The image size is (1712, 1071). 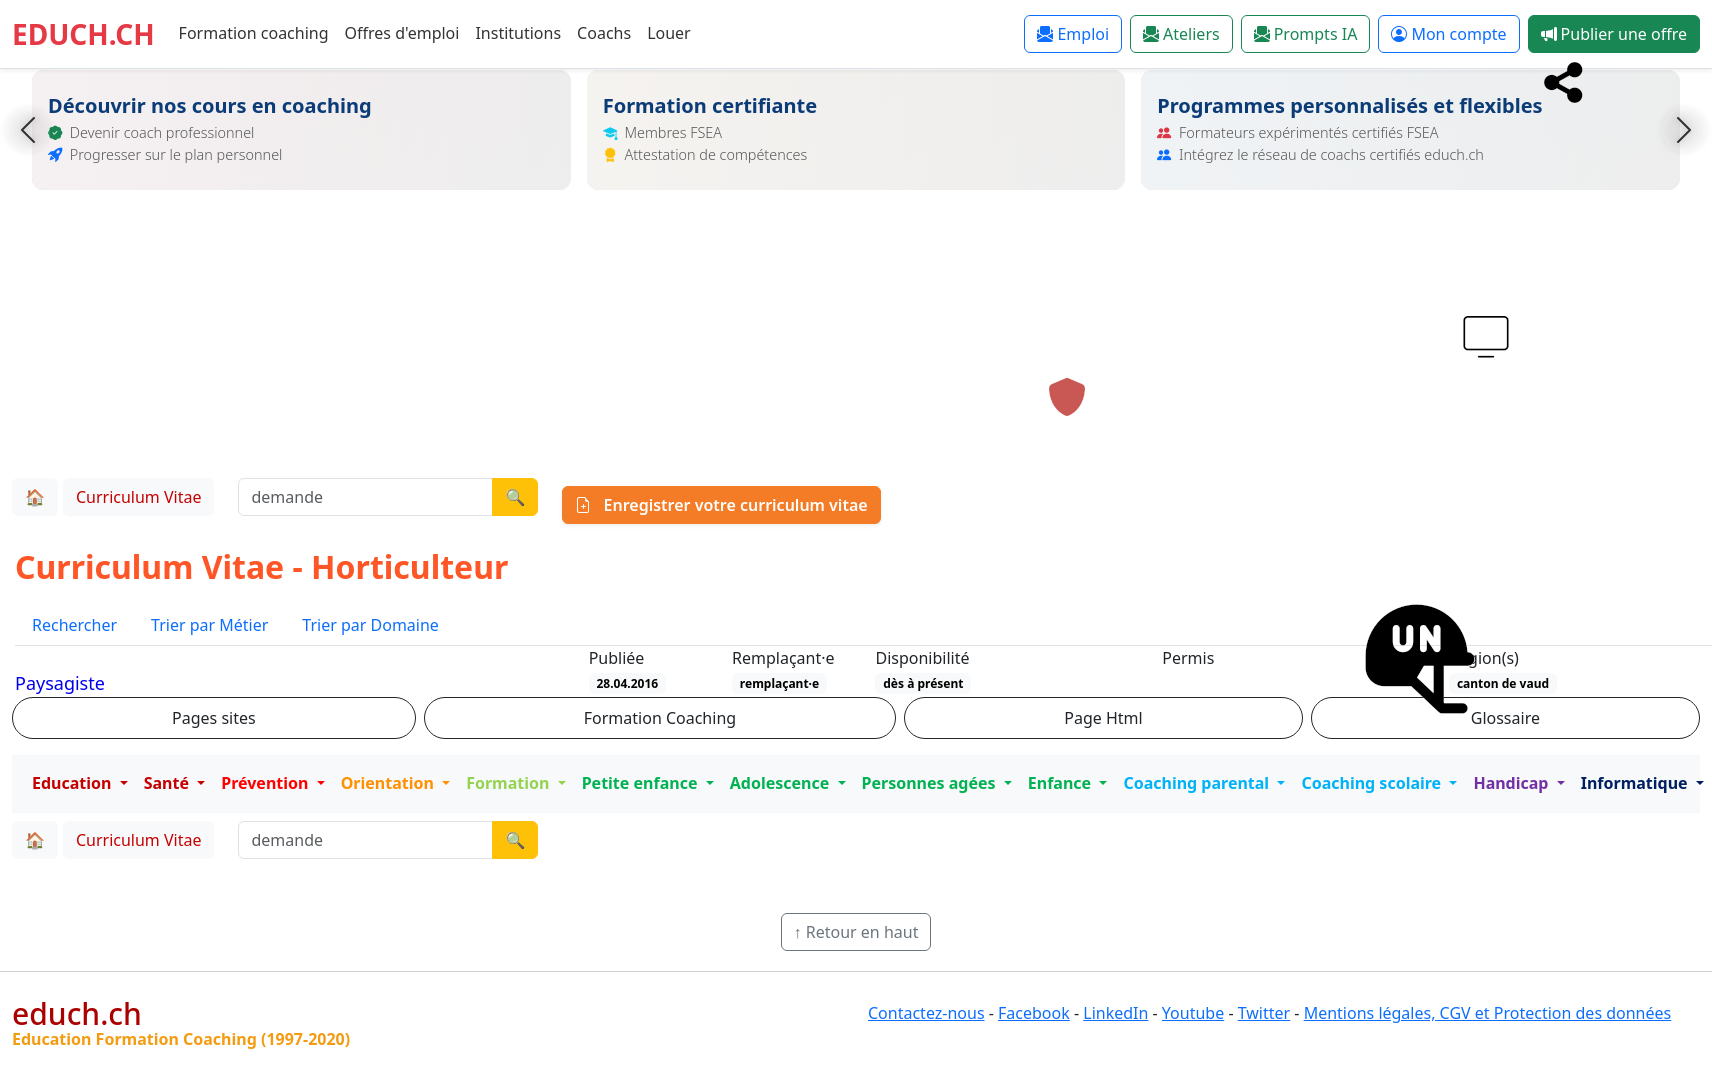 What do you see at coordinates (1067, 397) in the screenshot?
I see `security or protection settings` at bounding box center [1067, 397].